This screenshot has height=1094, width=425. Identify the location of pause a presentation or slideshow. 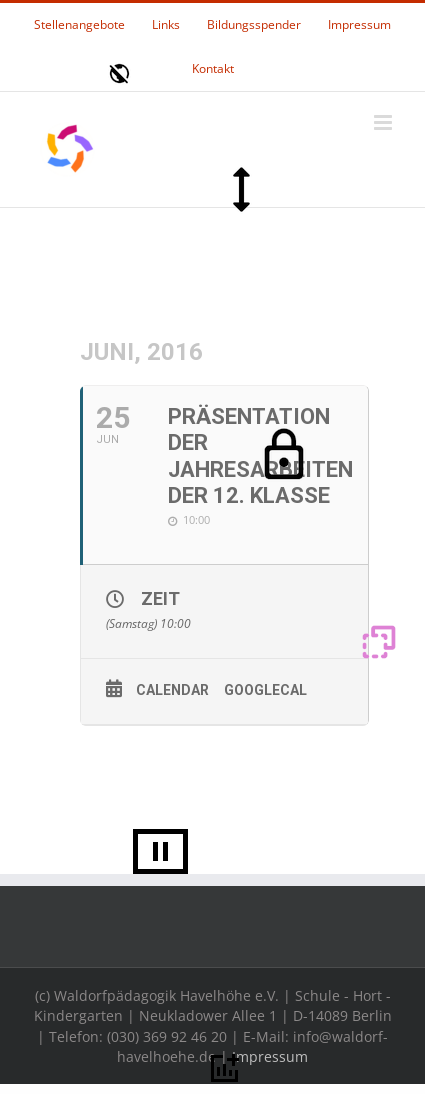
(160, 851).